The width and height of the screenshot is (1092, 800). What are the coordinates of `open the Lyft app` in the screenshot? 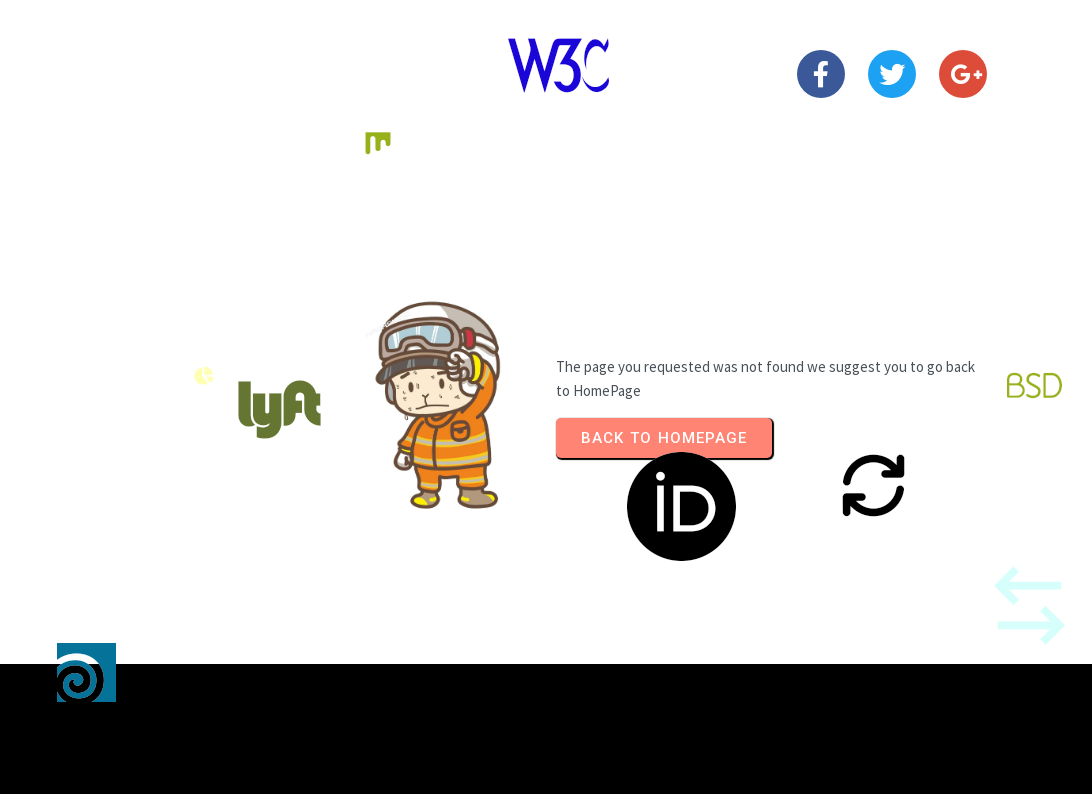 It's located at (279, 409).